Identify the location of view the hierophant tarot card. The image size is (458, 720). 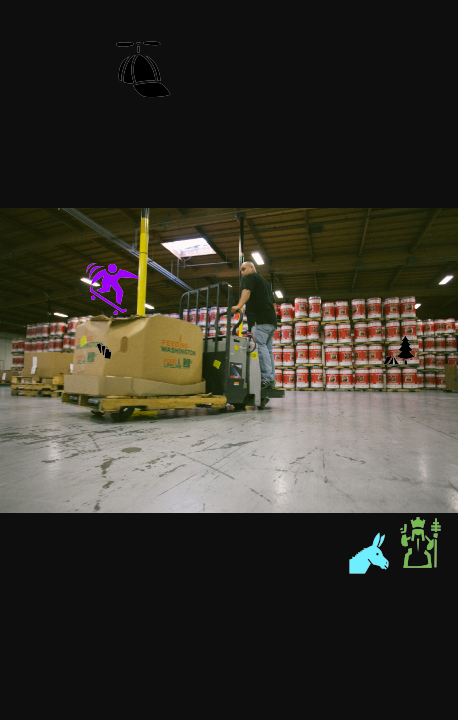
(420, 542).